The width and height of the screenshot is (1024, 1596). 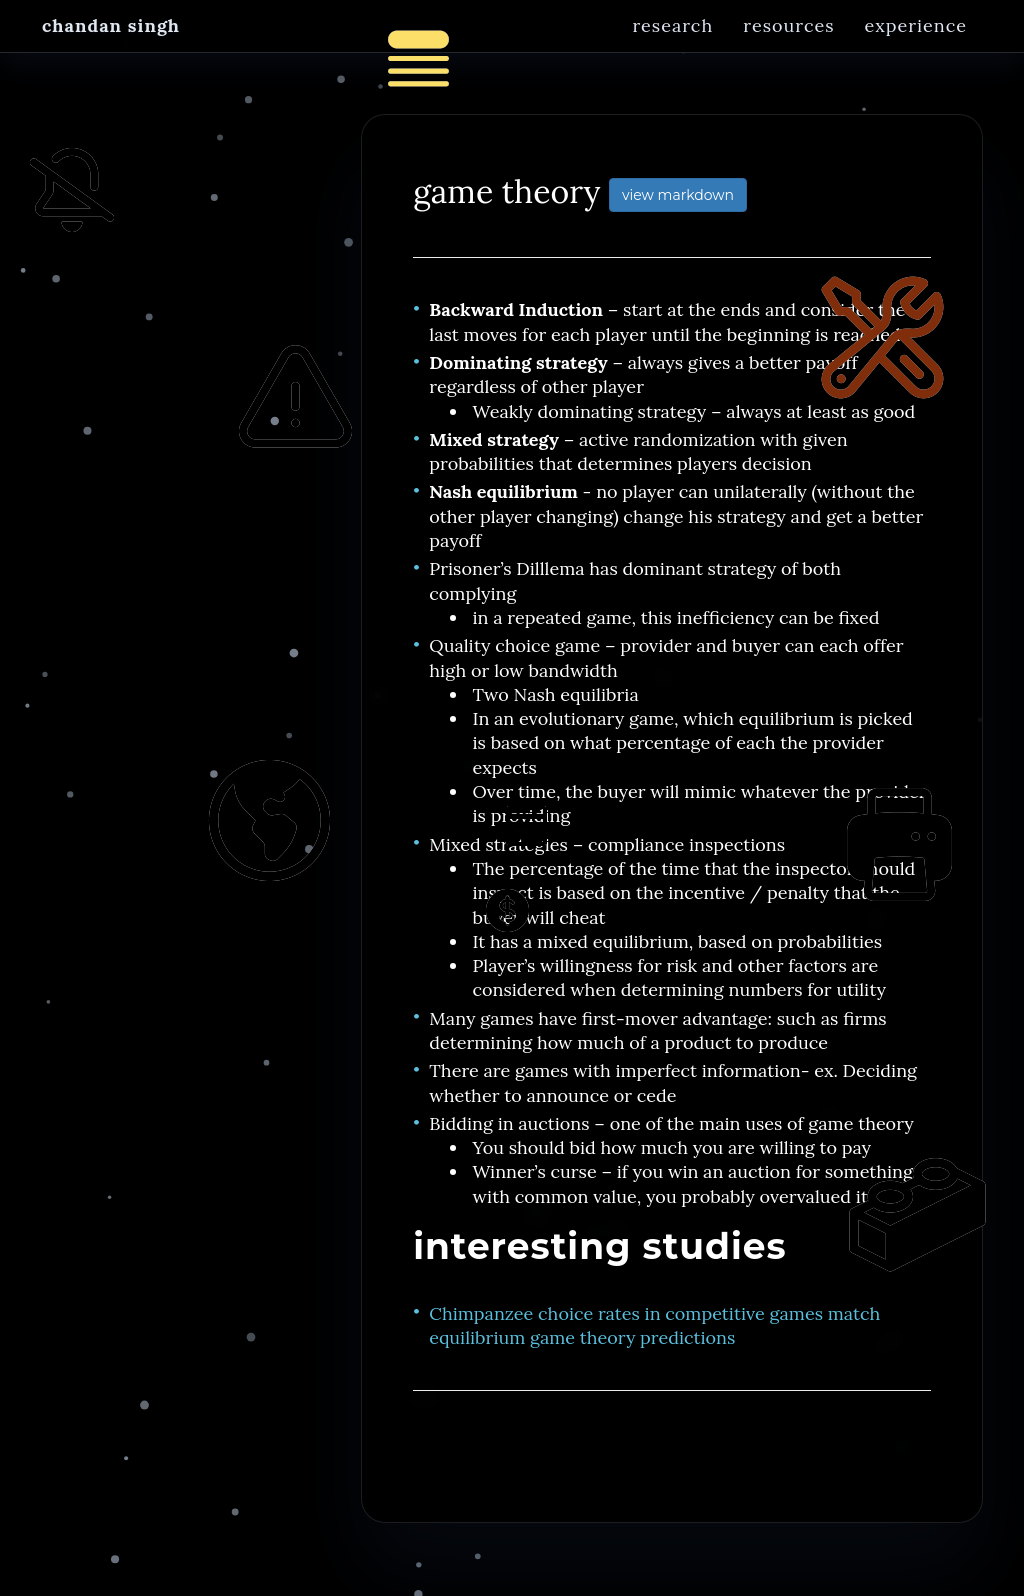 I want to click on print the current document, so click(x=899, y=844).